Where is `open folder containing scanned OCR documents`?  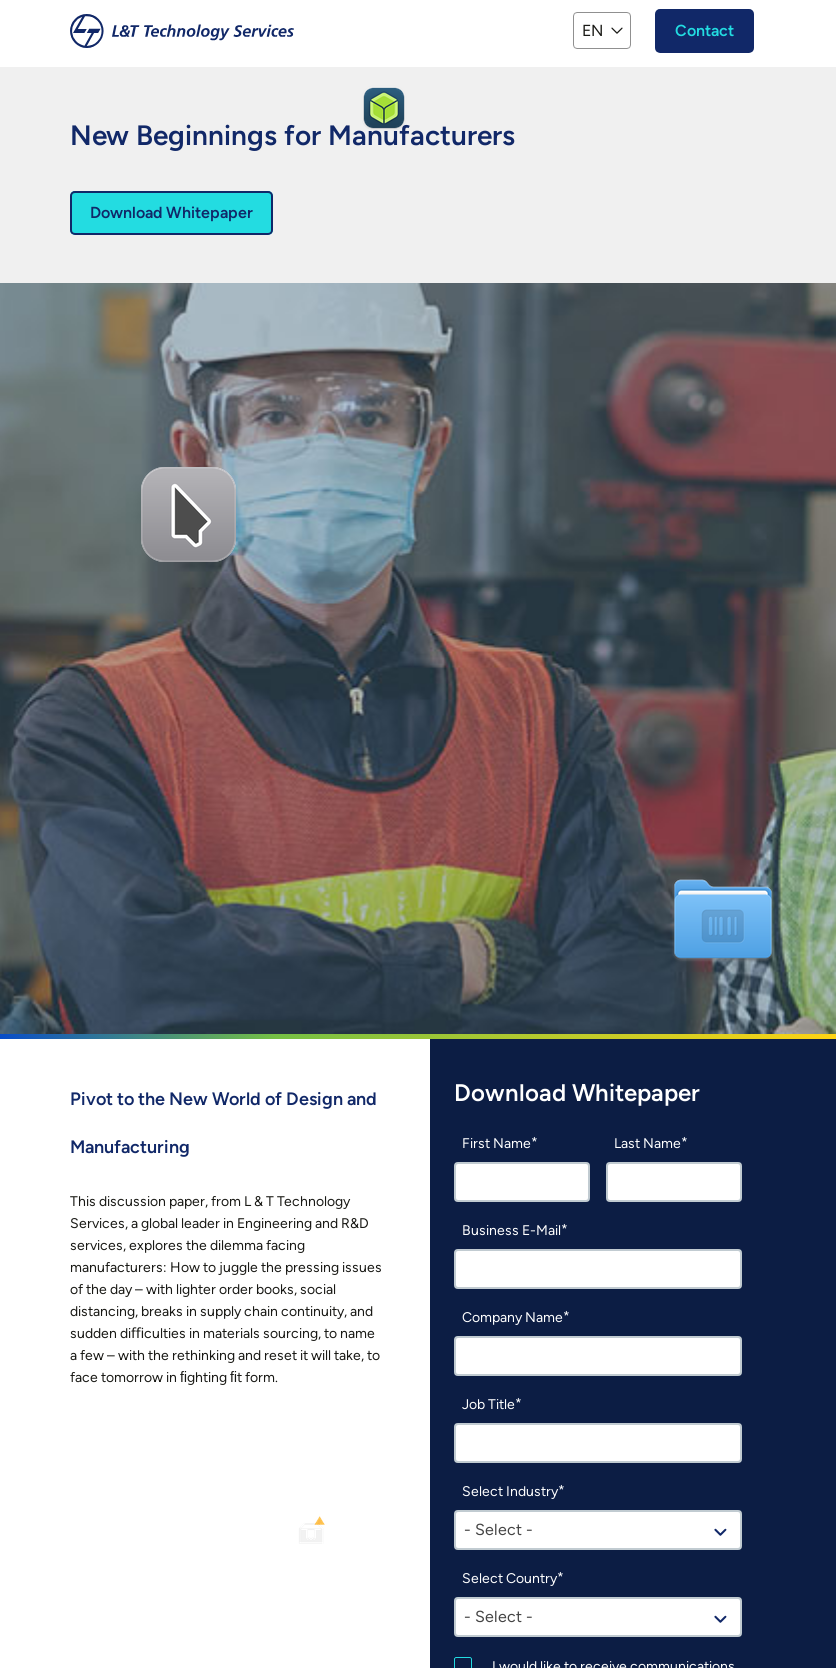
open folder containing scanned OCR documents is located at coordinates (723, 919).